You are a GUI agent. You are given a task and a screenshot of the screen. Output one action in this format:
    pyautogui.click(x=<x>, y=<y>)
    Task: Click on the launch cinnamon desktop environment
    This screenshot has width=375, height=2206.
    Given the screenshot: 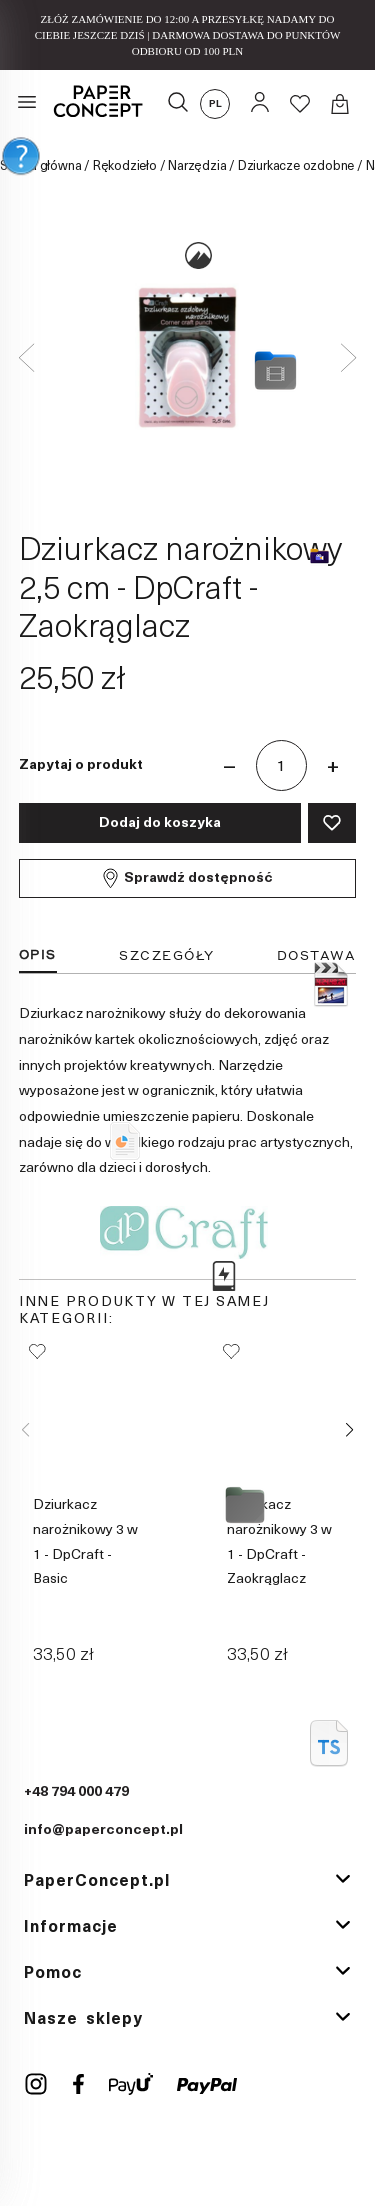 What is the action you would take?
    pyautogui.click(x=198, y=255)
    